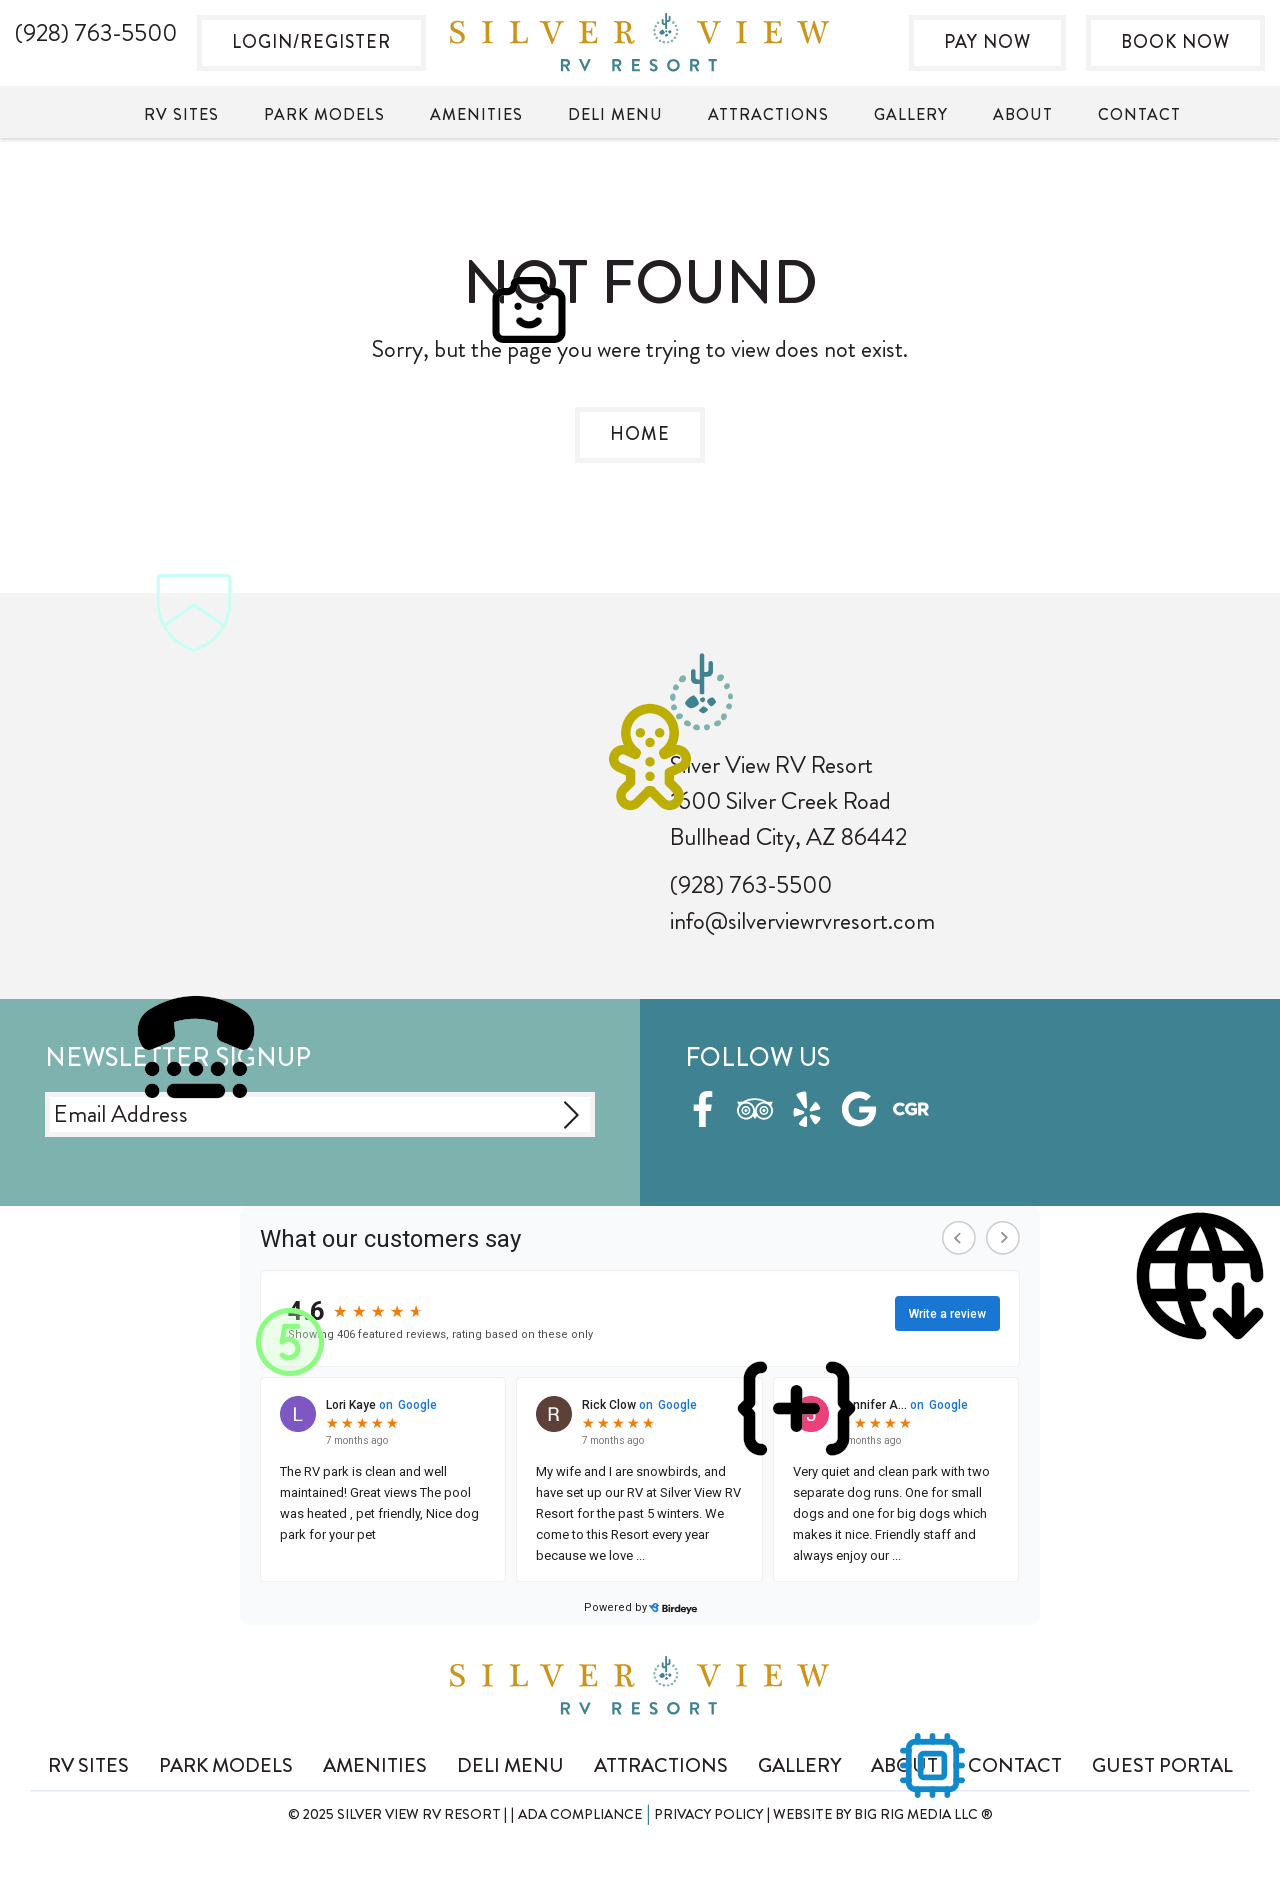 This screenshot has height=1887, width=1280. Describe the element at coordinates (194, 608) in the screenshot. I see `access security or protection settings` at that location.